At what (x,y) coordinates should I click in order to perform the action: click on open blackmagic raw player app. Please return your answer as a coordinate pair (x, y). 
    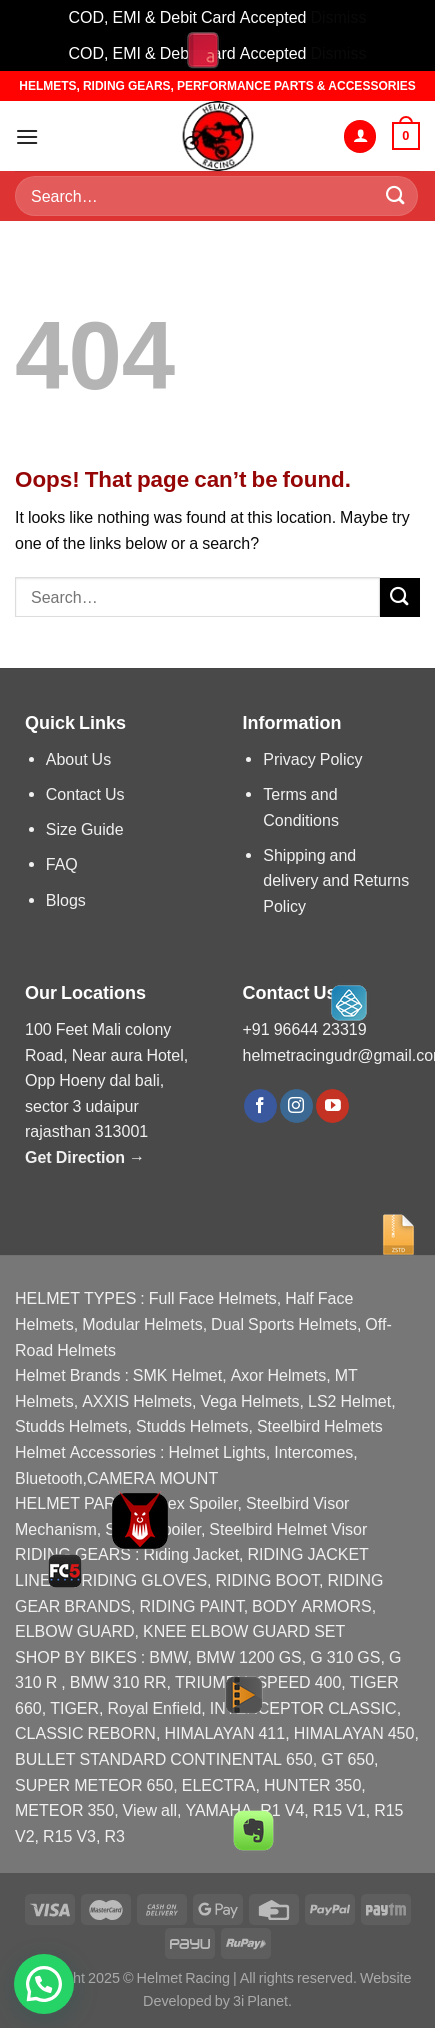
    Looking at the image, I should click on (244, 1695).